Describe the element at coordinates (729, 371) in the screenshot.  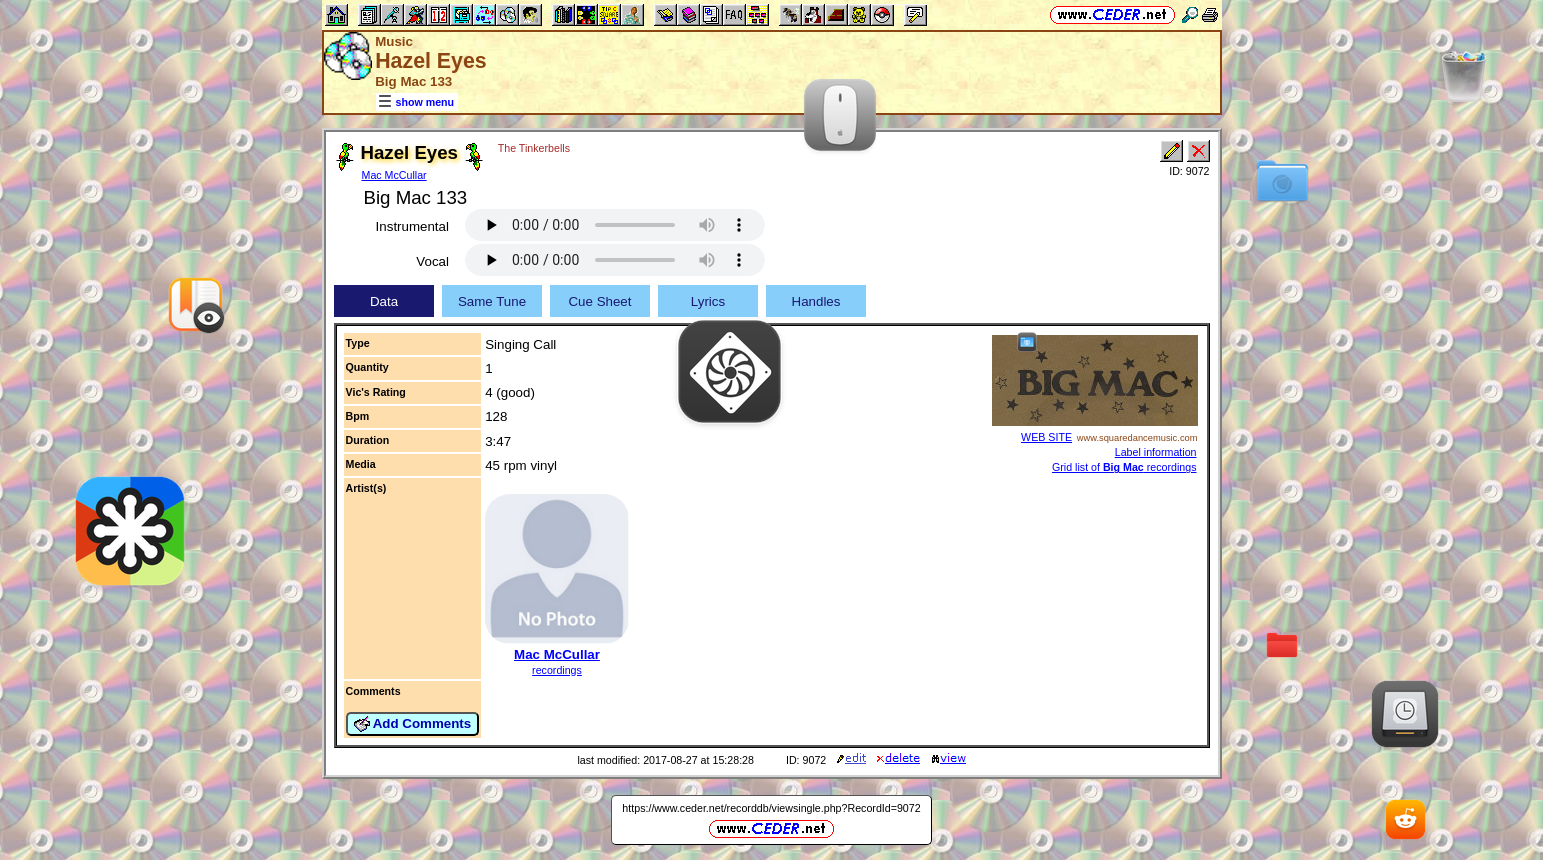
I see `open system engineering or hardware settings` at that location.